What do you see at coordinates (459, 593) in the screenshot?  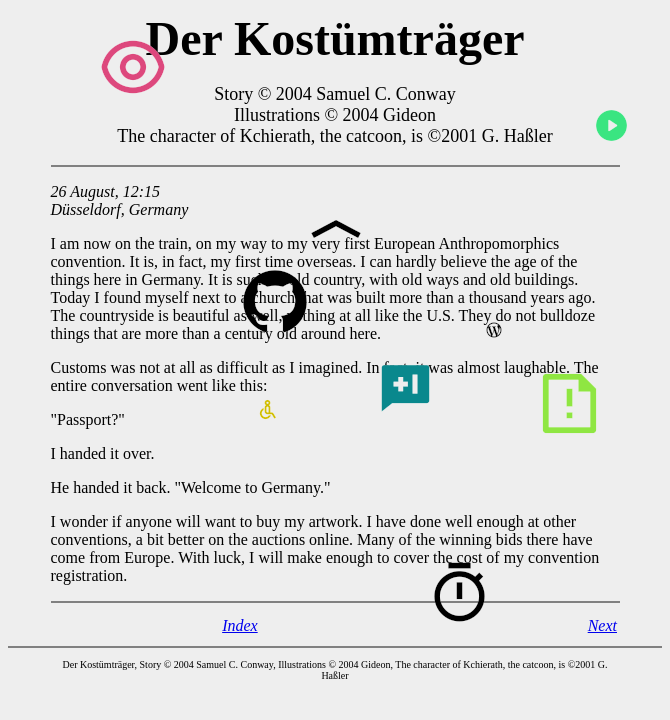 I see `start or set a timer` at bounding box center [459, 593].